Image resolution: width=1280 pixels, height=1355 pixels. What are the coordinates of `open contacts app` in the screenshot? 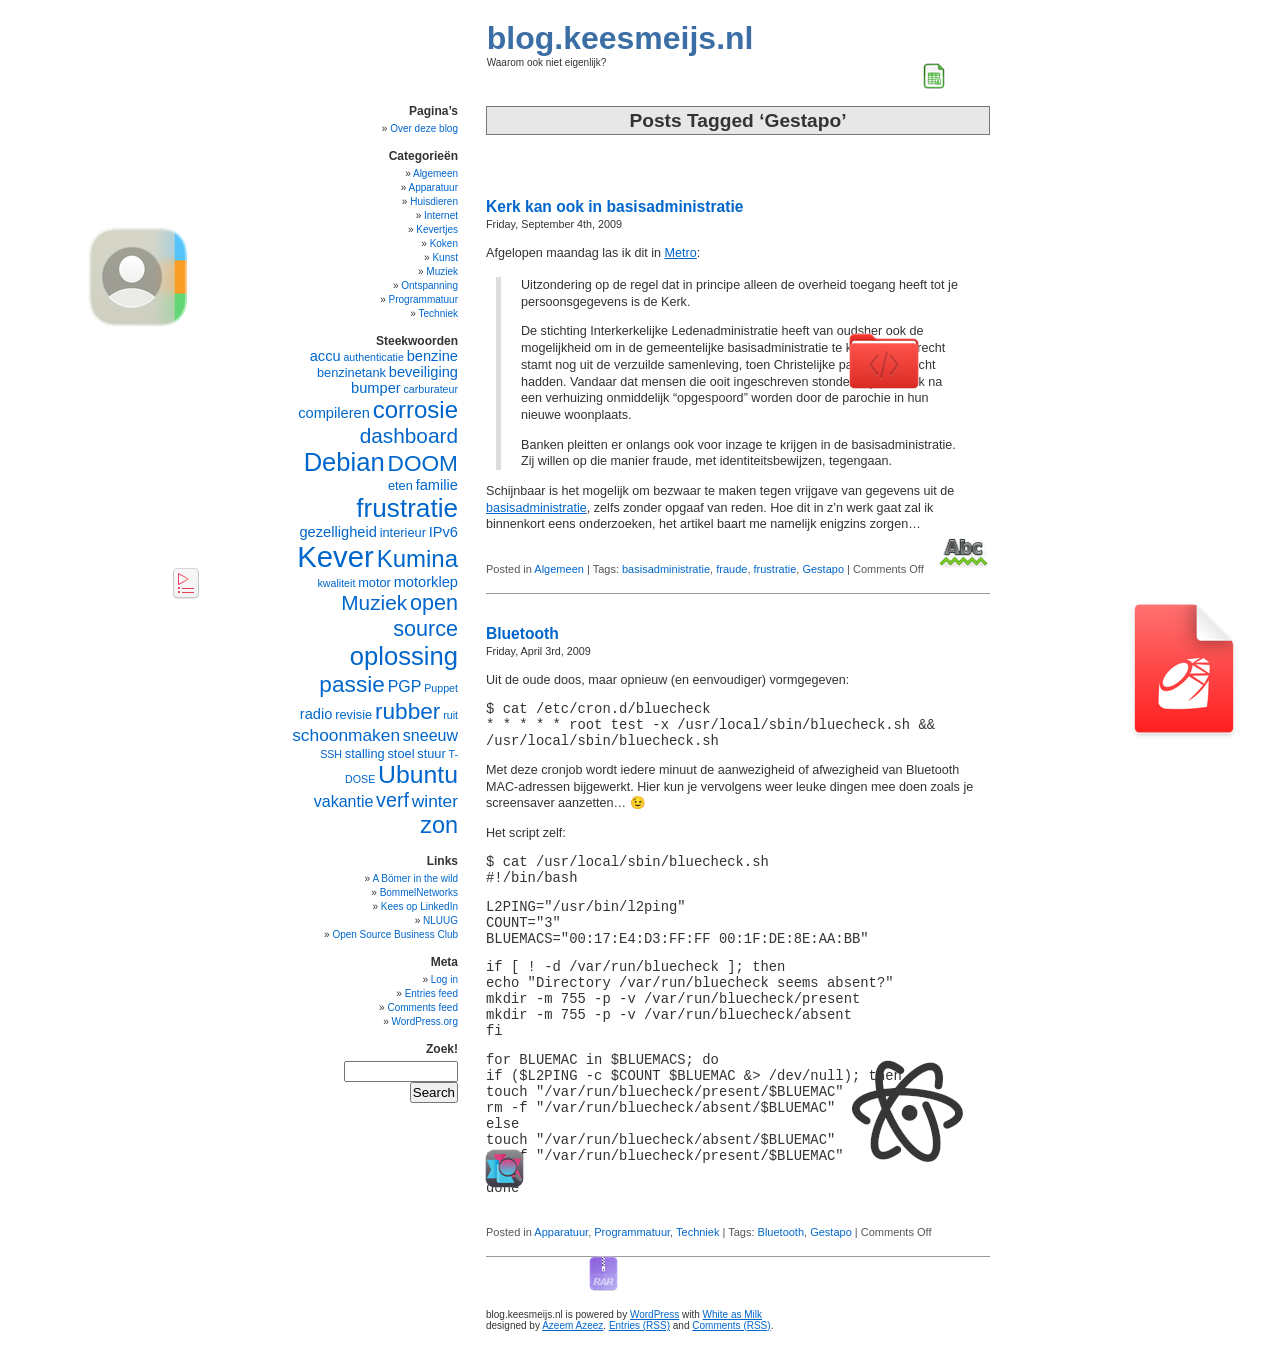 It's located at (138, 277).